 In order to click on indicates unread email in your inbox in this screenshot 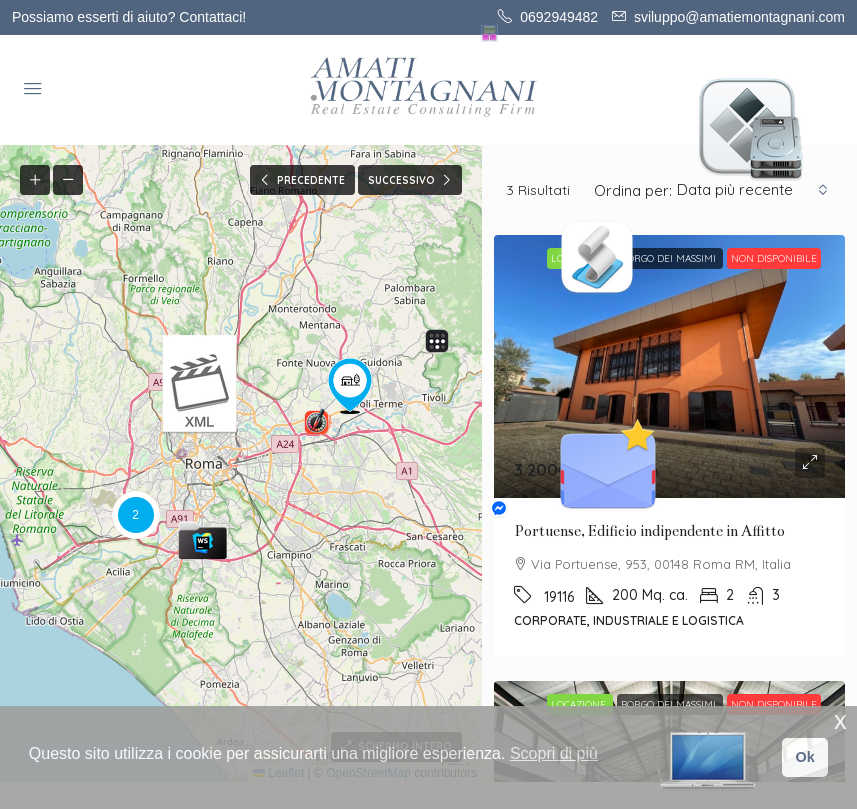, I will do `click(608, 471)`.